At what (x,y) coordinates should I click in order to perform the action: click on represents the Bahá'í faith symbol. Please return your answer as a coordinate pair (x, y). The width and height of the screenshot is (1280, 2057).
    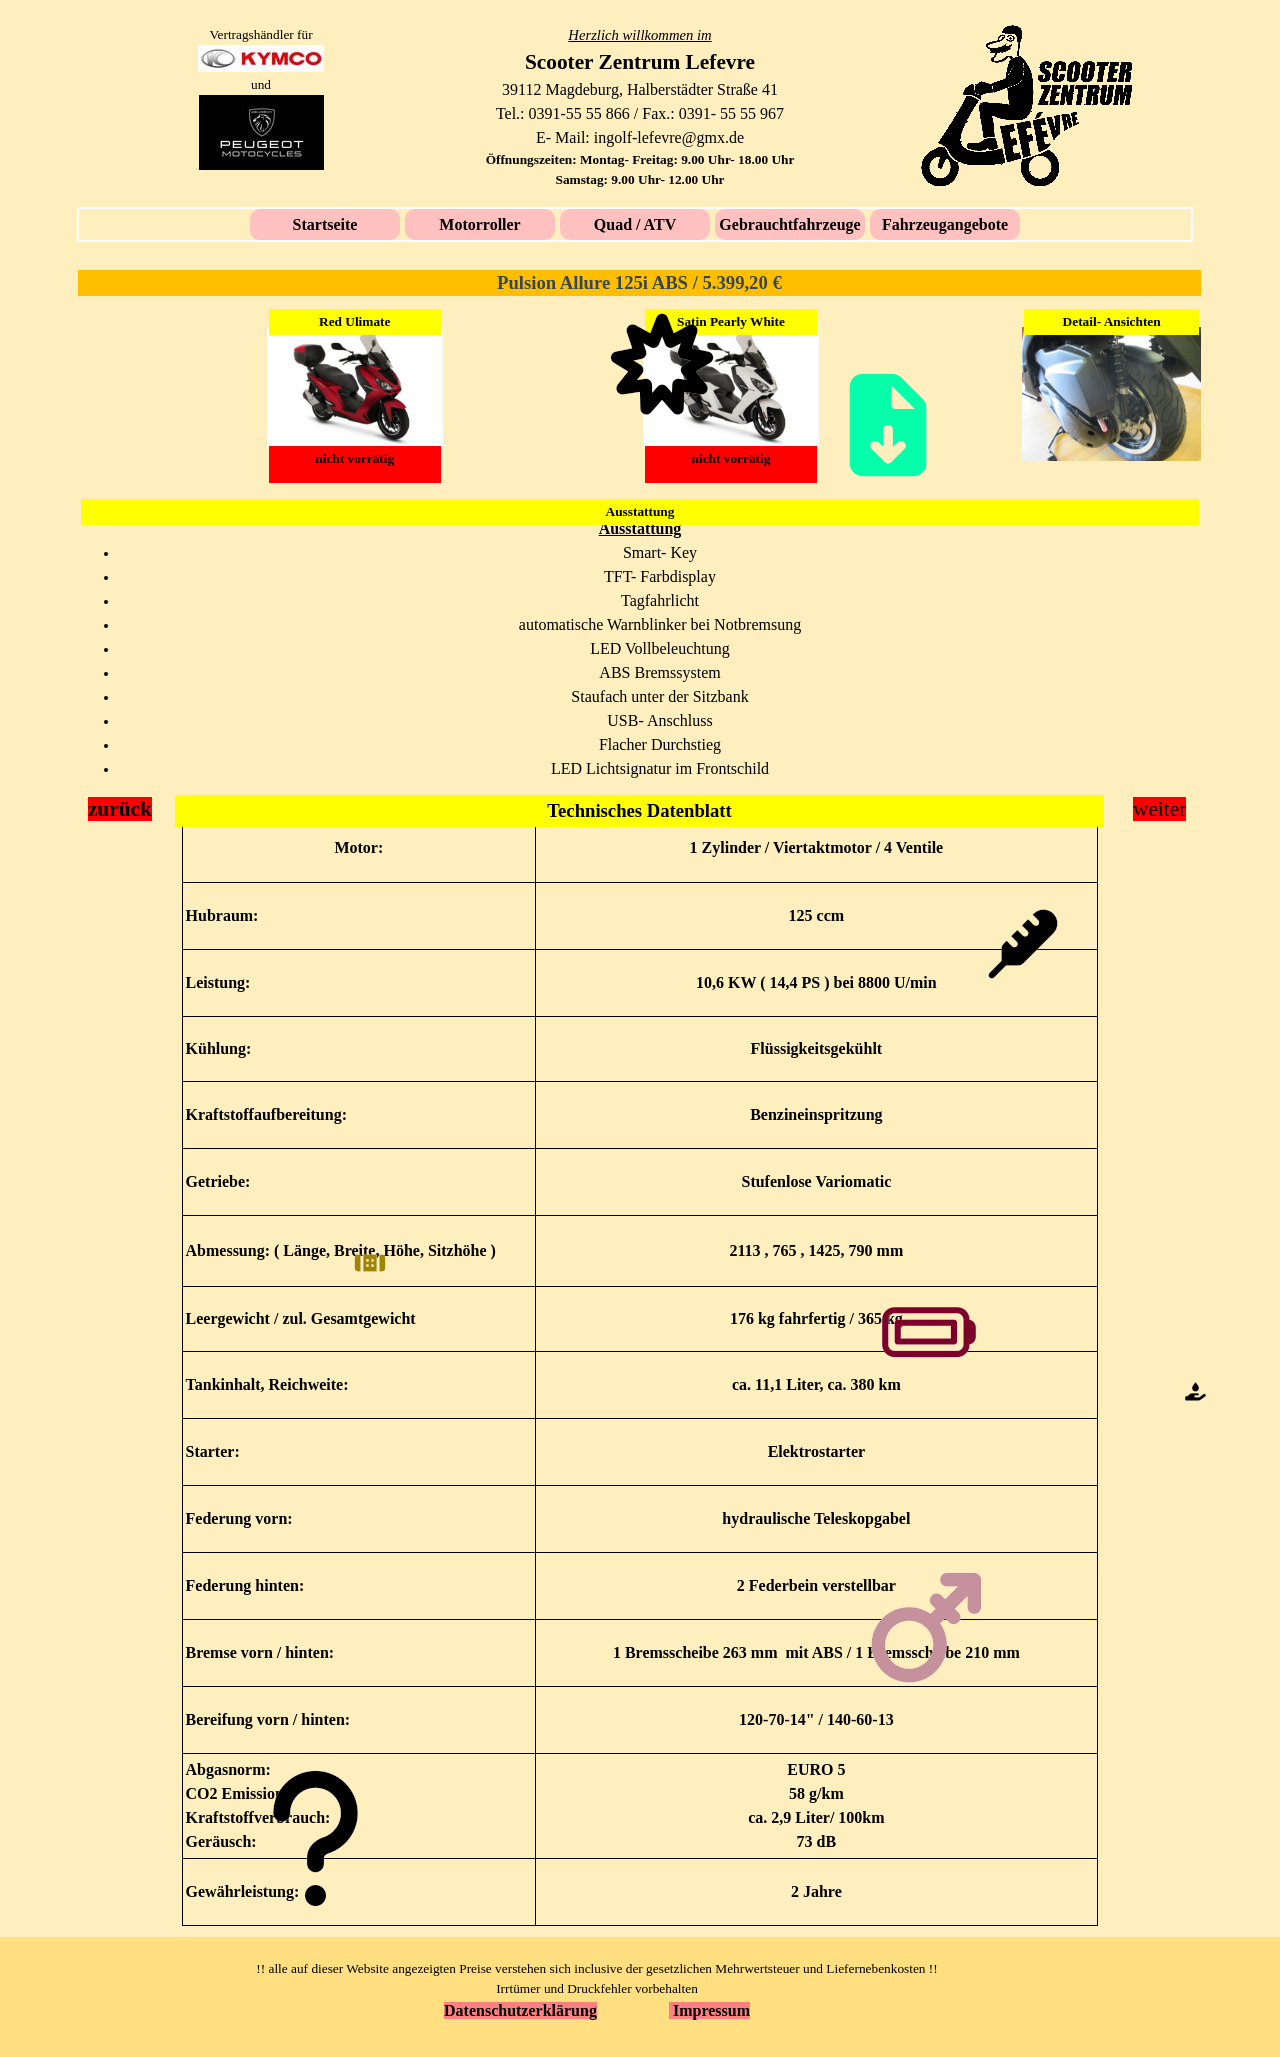
    Looking at the image, I should click on (662, 364).